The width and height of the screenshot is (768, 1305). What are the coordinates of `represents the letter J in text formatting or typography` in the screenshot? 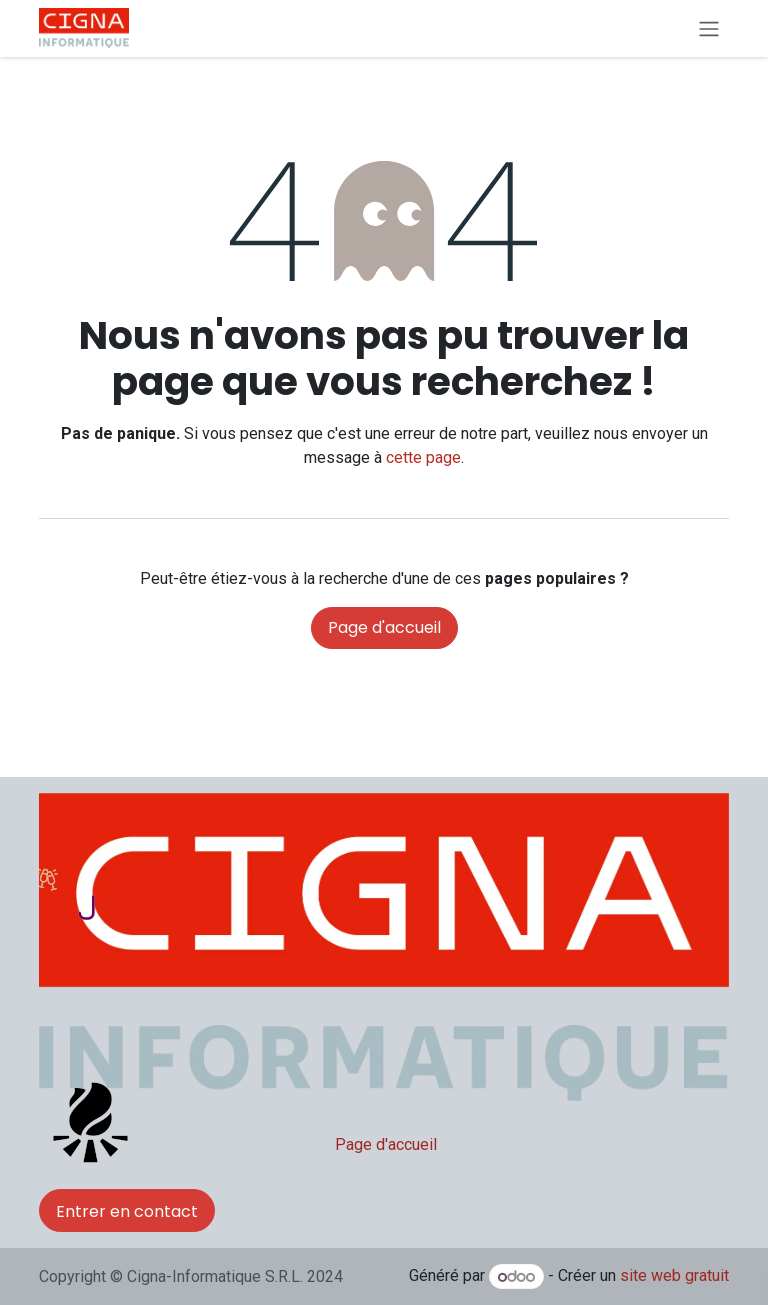 It's located at (86, 907).